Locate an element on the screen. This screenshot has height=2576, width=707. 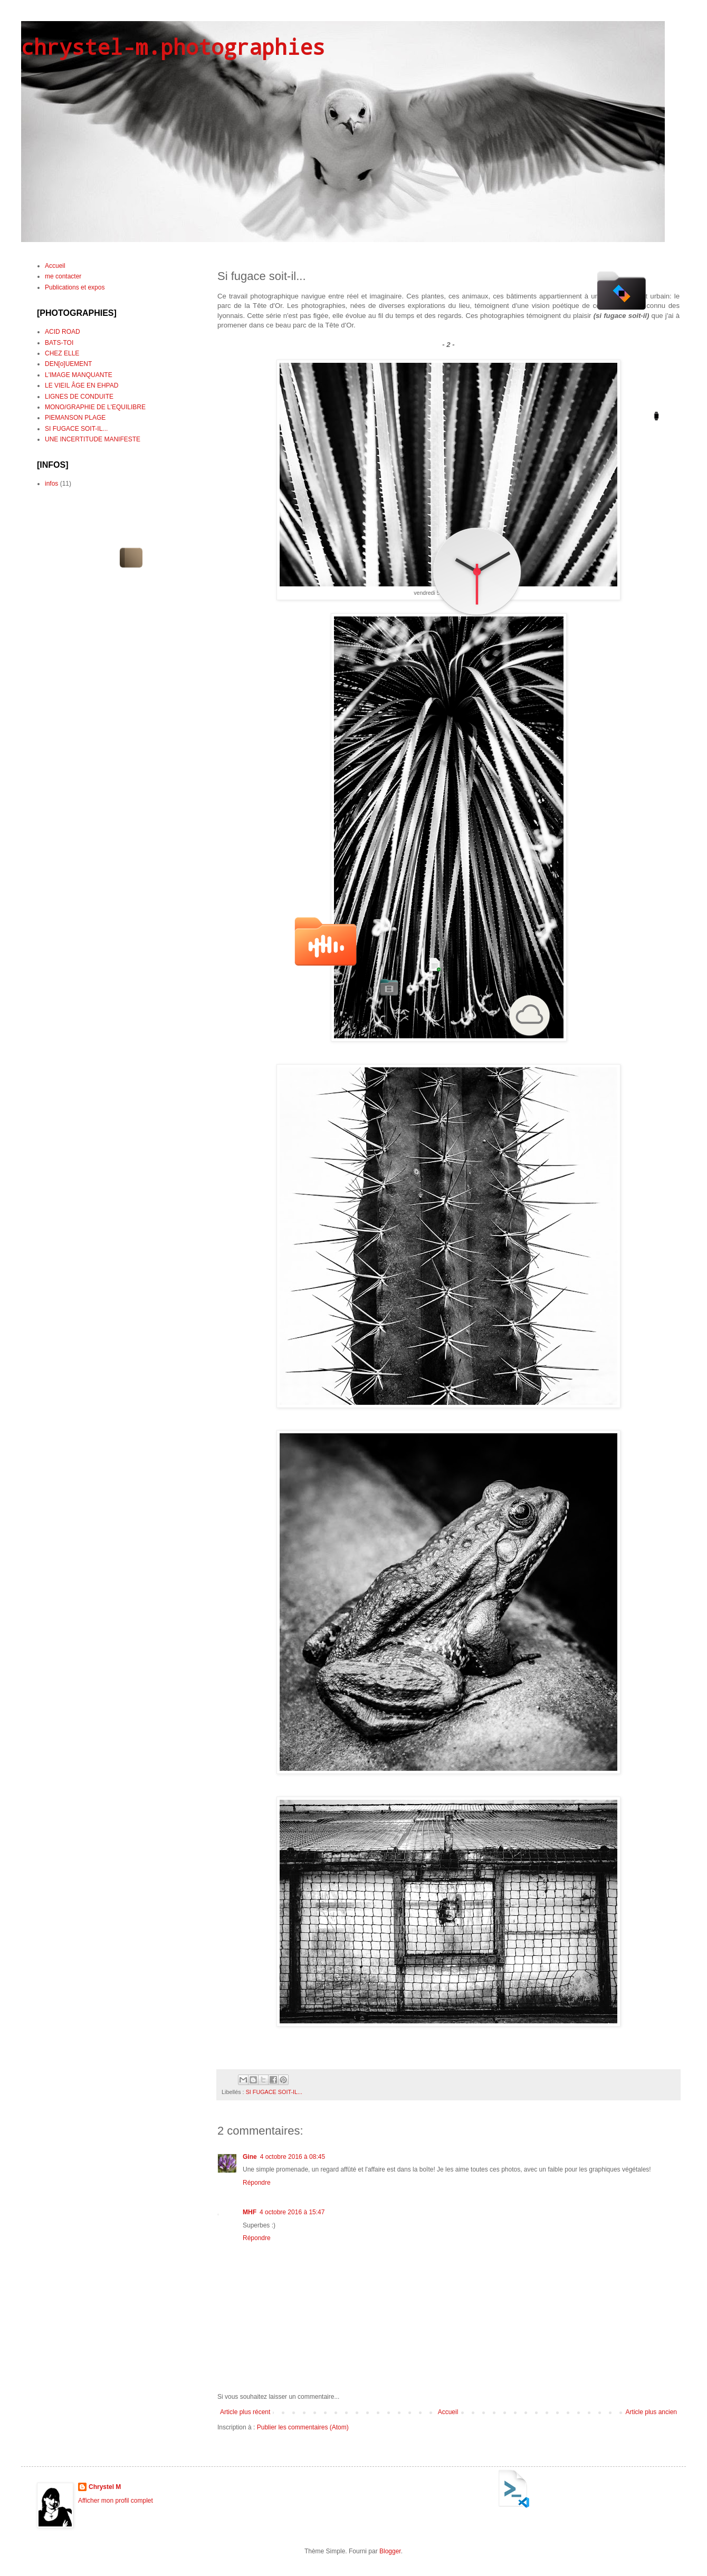
open a PowerShell script file in Visual Studio Code is located at coordinates (513, 2489).